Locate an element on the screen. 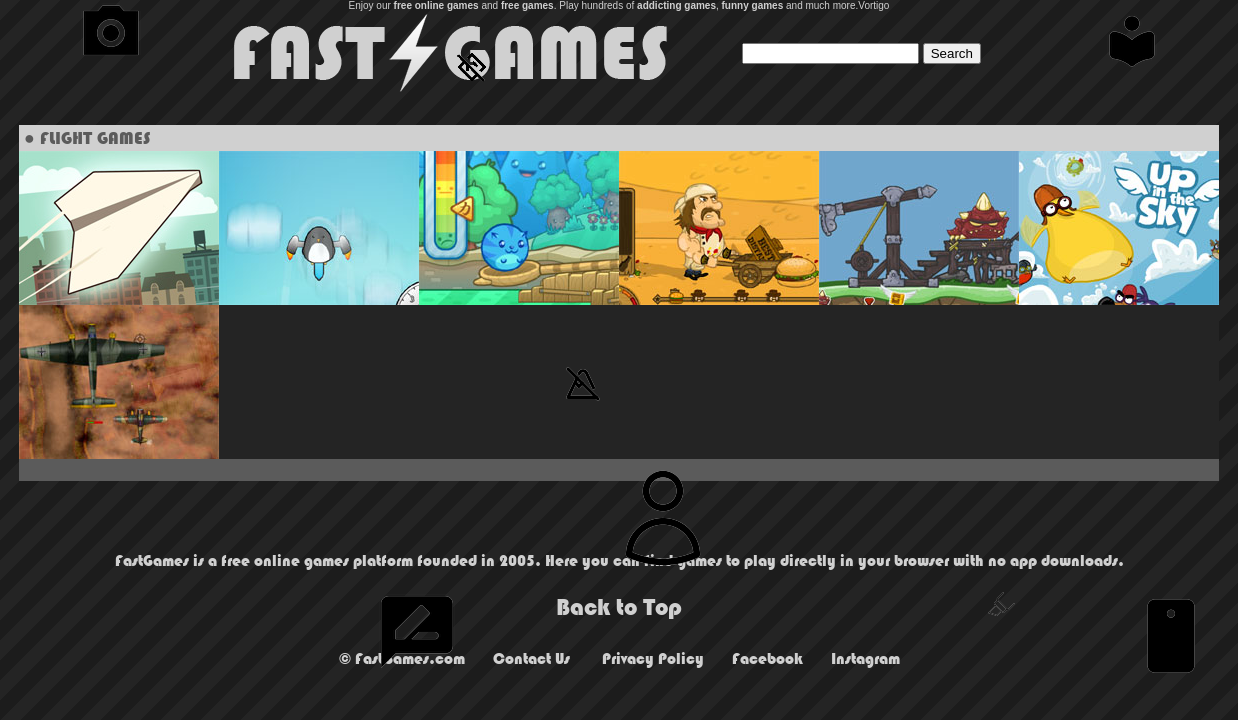 This screenshot has height=720, width=1238. disable navigation or directions is located at coordinates (472, 67).